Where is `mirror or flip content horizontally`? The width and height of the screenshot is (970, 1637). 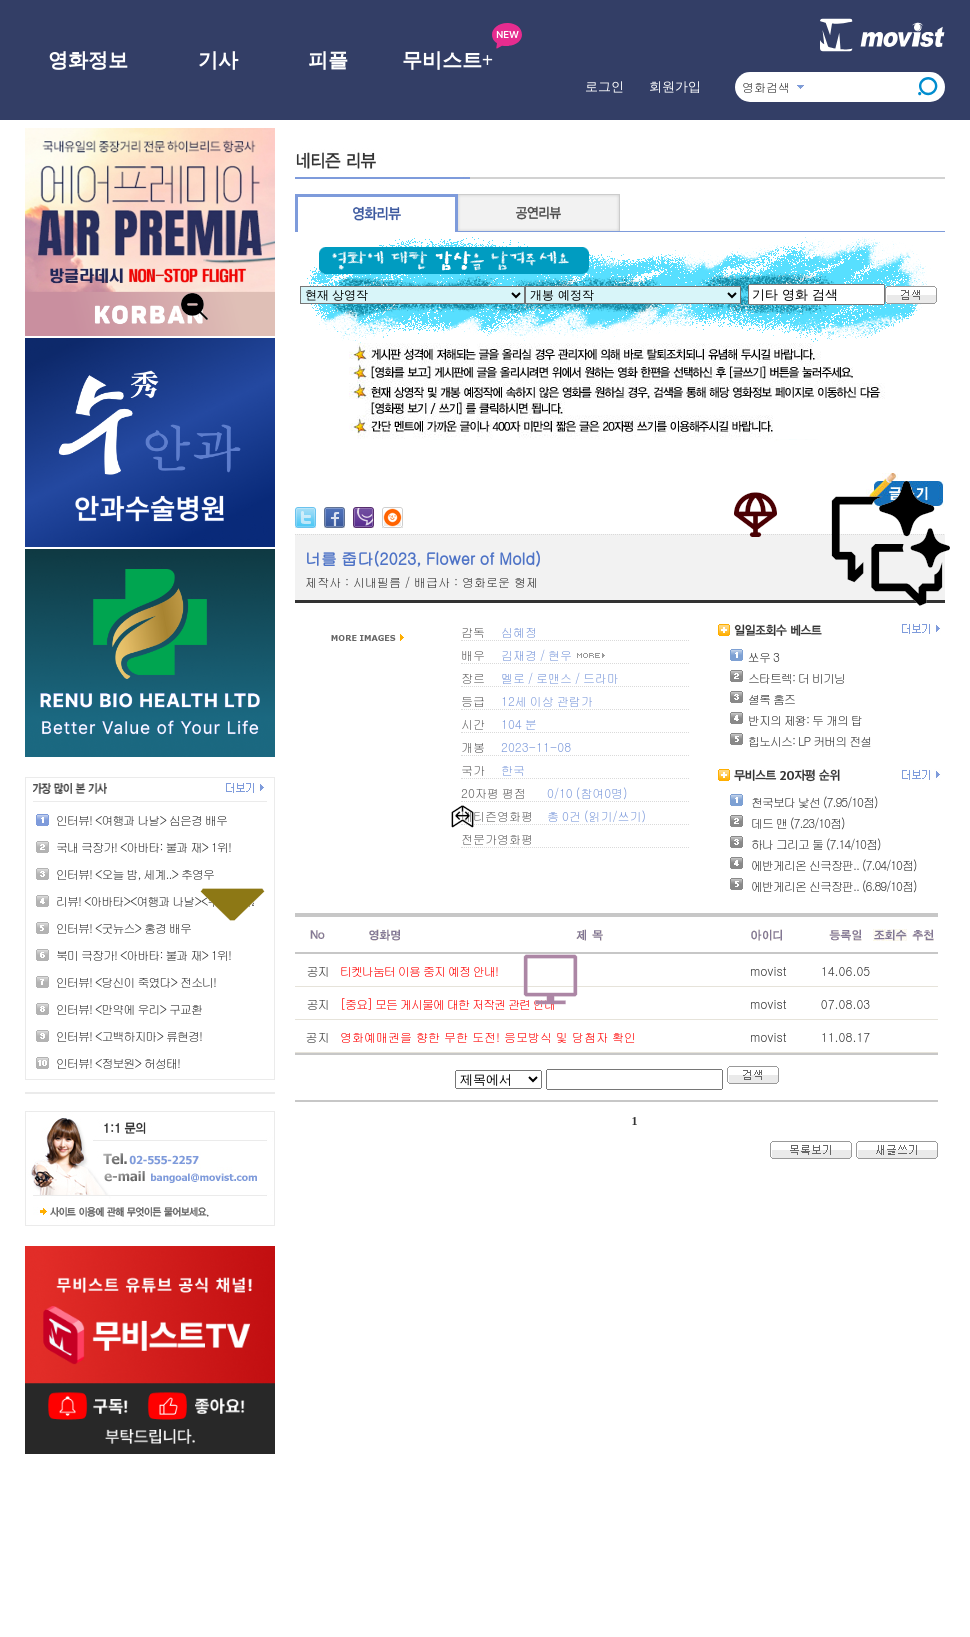
mirror or flip content horizontally is located at coordinates (462, 816).